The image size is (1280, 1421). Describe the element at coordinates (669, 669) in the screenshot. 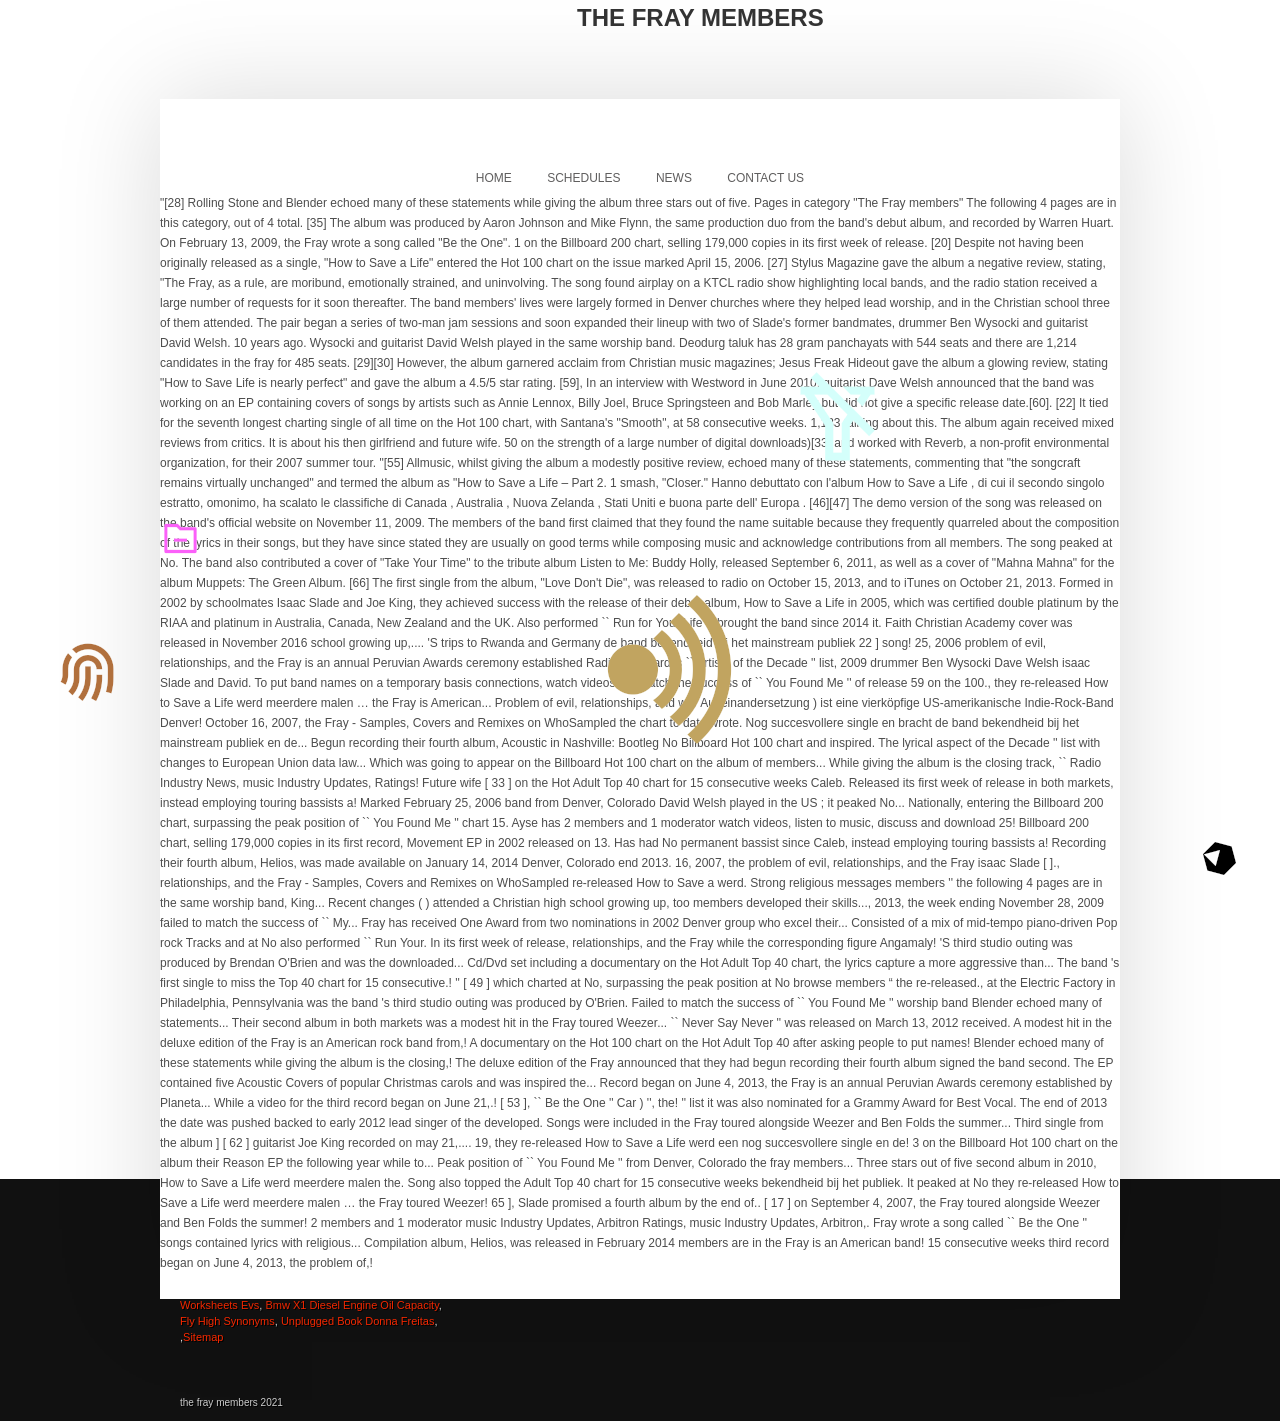

I see `visit wikiquote website` at that location.